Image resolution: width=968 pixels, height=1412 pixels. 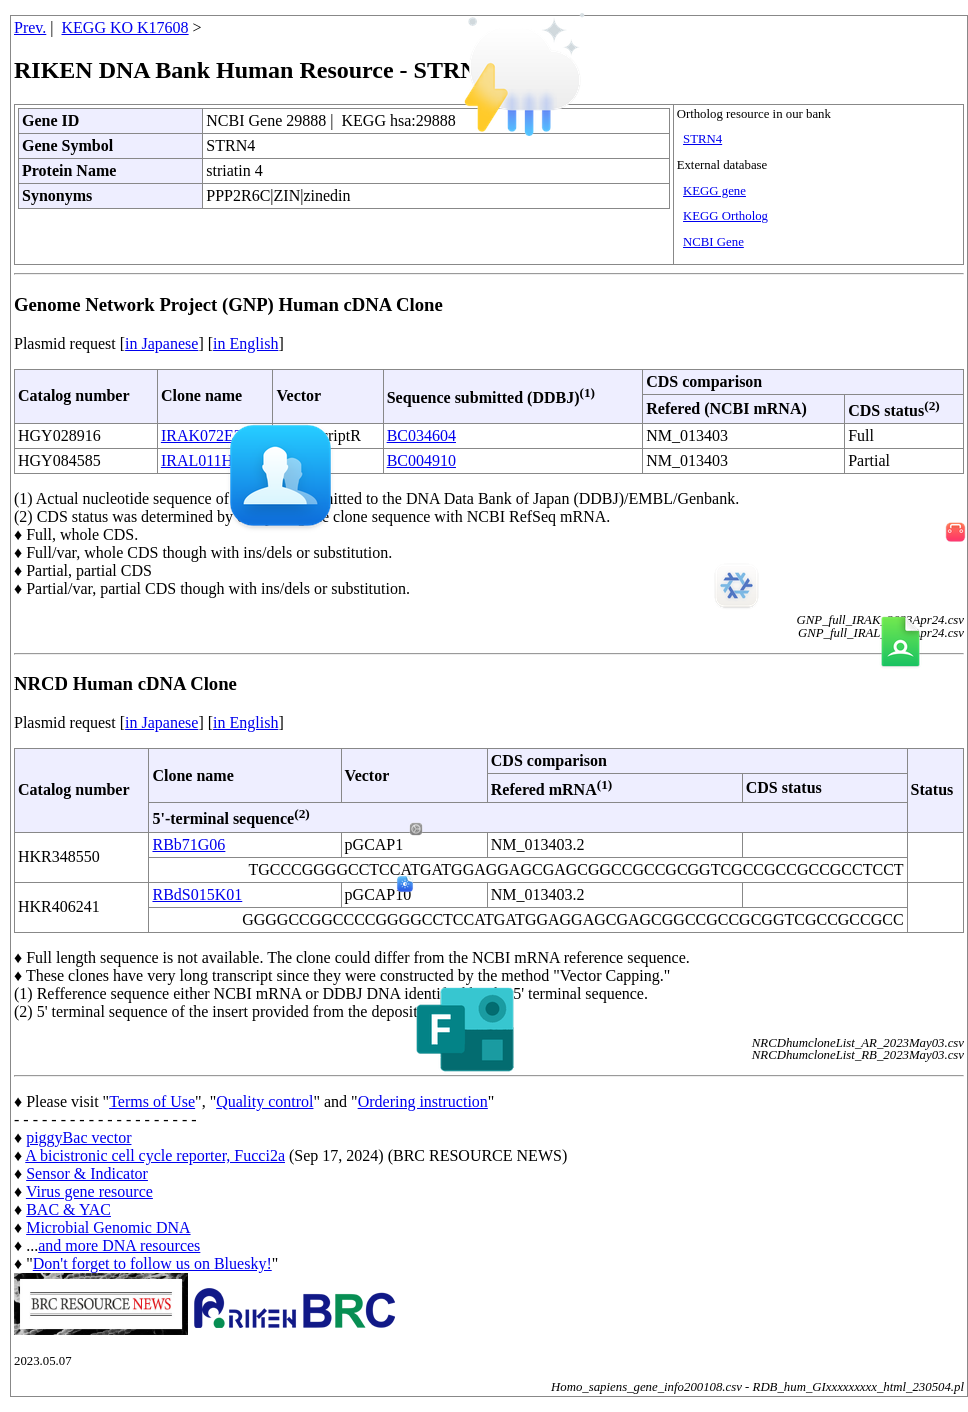 What do you see at coordinates (416, 829) in the screenshot?
I see `open system settings` at bounding box center [416, 829].